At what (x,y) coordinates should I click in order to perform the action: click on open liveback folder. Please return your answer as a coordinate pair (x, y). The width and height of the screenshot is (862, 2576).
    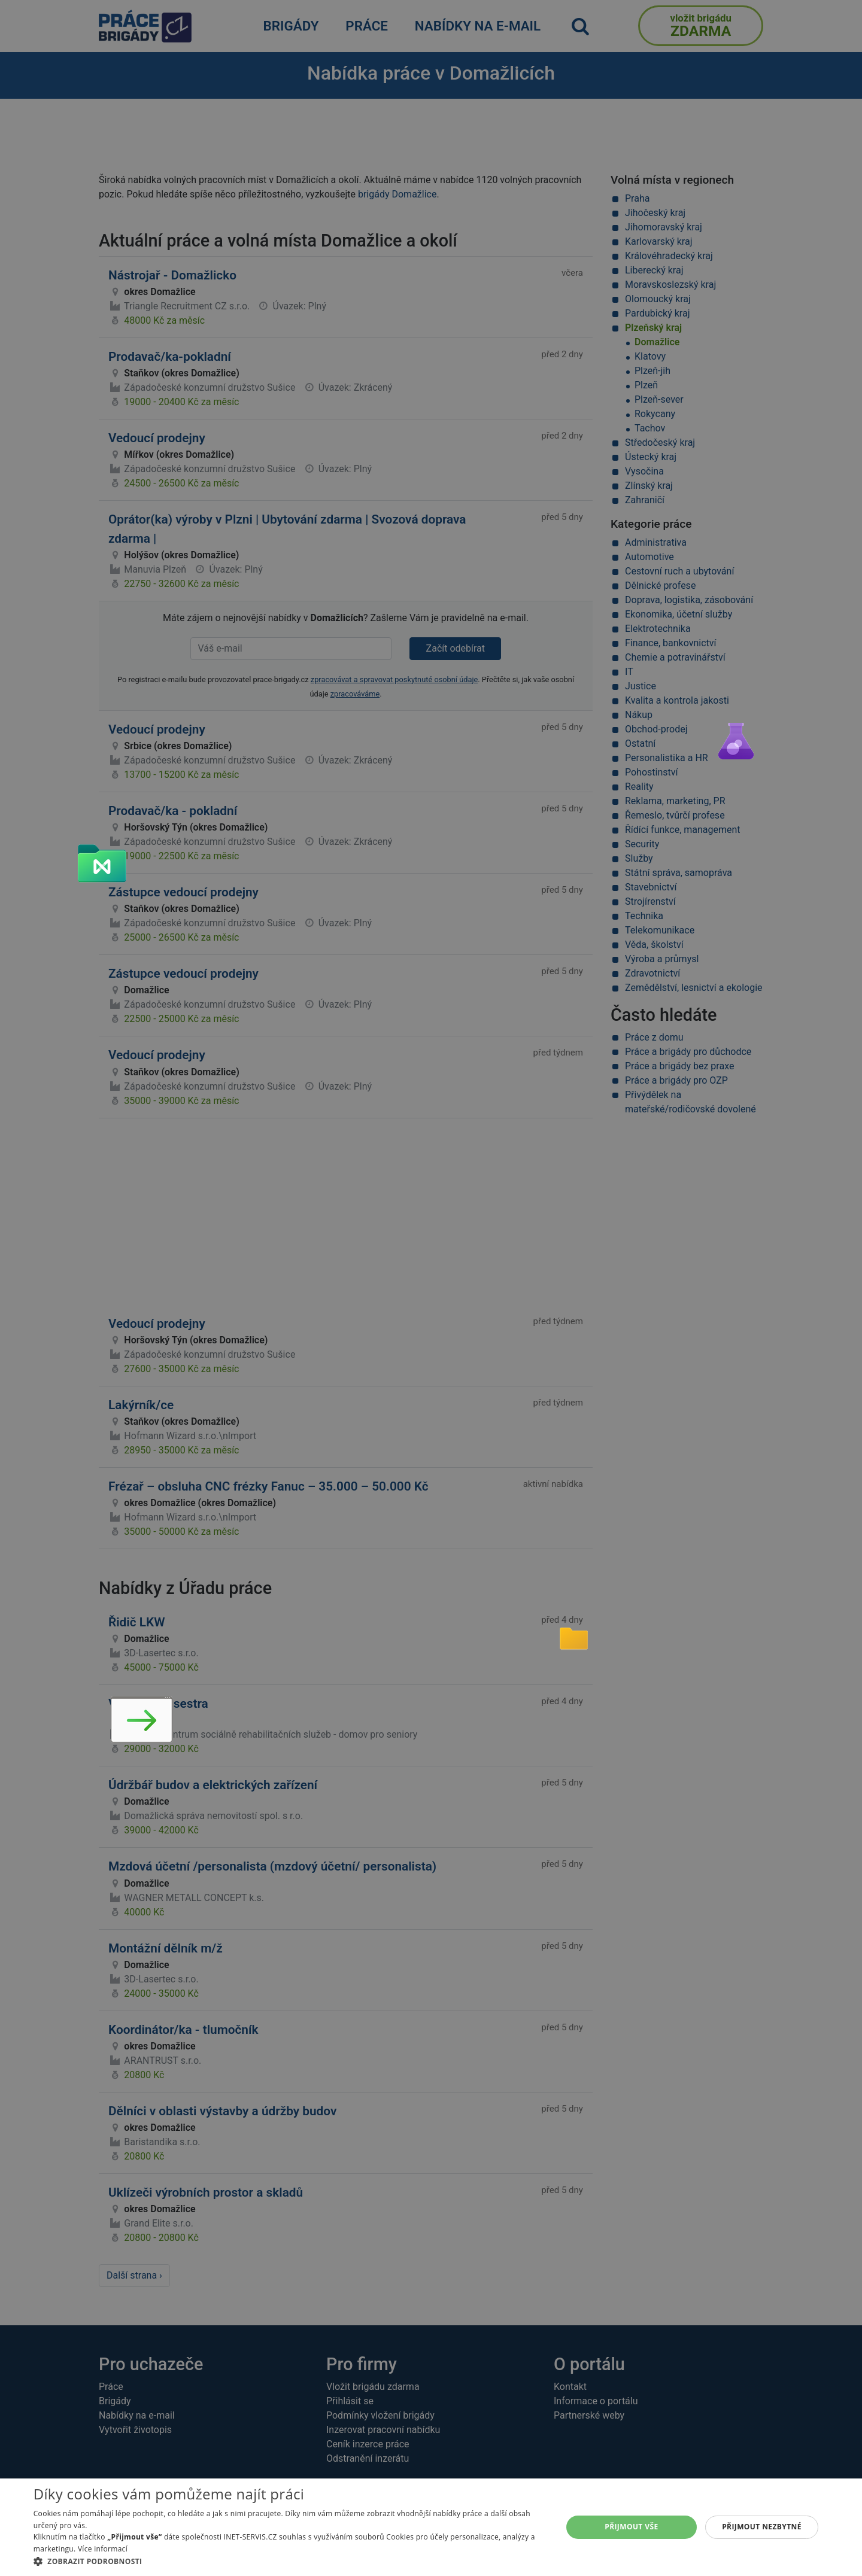
    Looking at the image, I should click on (573, 1639).